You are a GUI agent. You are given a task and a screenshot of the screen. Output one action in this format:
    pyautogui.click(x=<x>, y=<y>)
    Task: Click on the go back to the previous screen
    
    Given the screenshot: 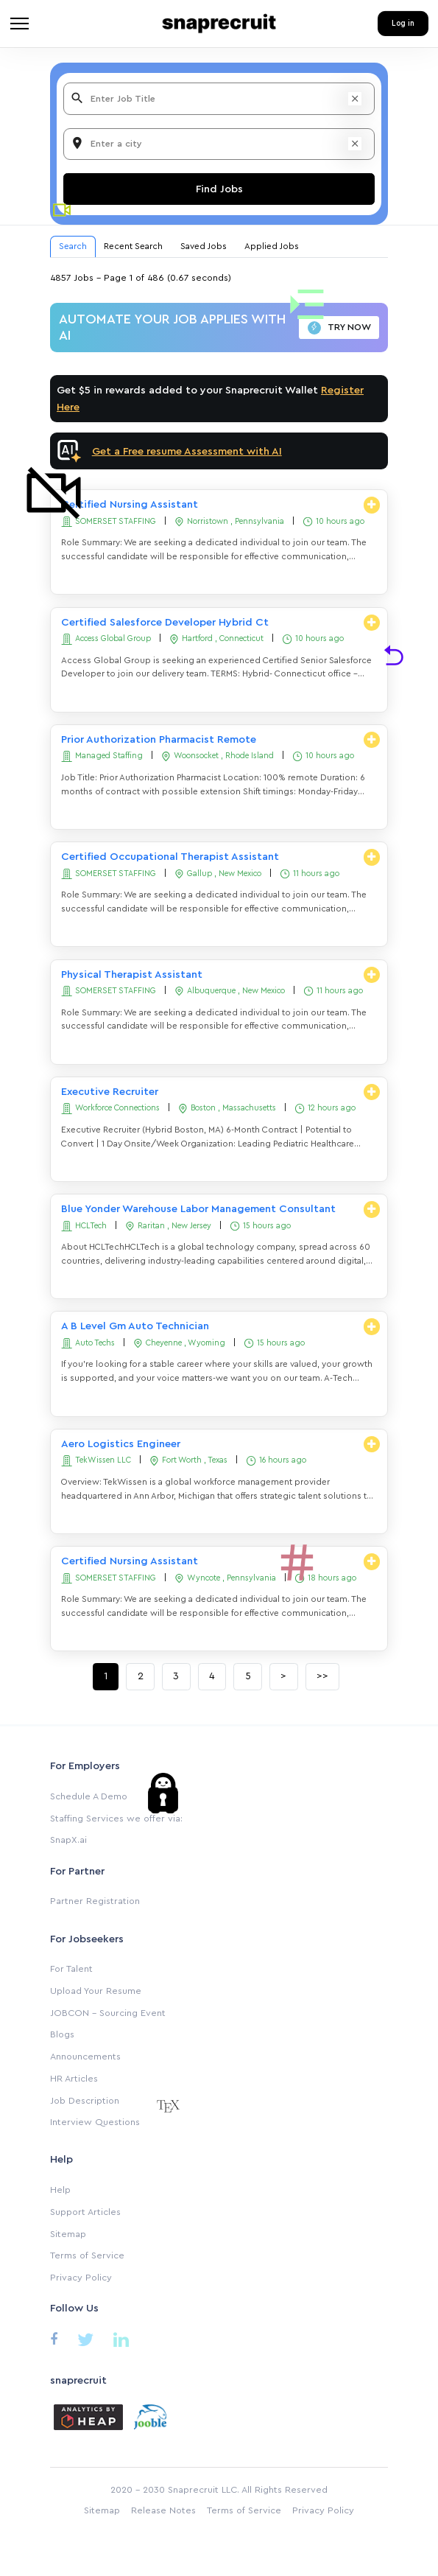 What is the action you would take?
    pyautogui.click(x=394, y=656)
    